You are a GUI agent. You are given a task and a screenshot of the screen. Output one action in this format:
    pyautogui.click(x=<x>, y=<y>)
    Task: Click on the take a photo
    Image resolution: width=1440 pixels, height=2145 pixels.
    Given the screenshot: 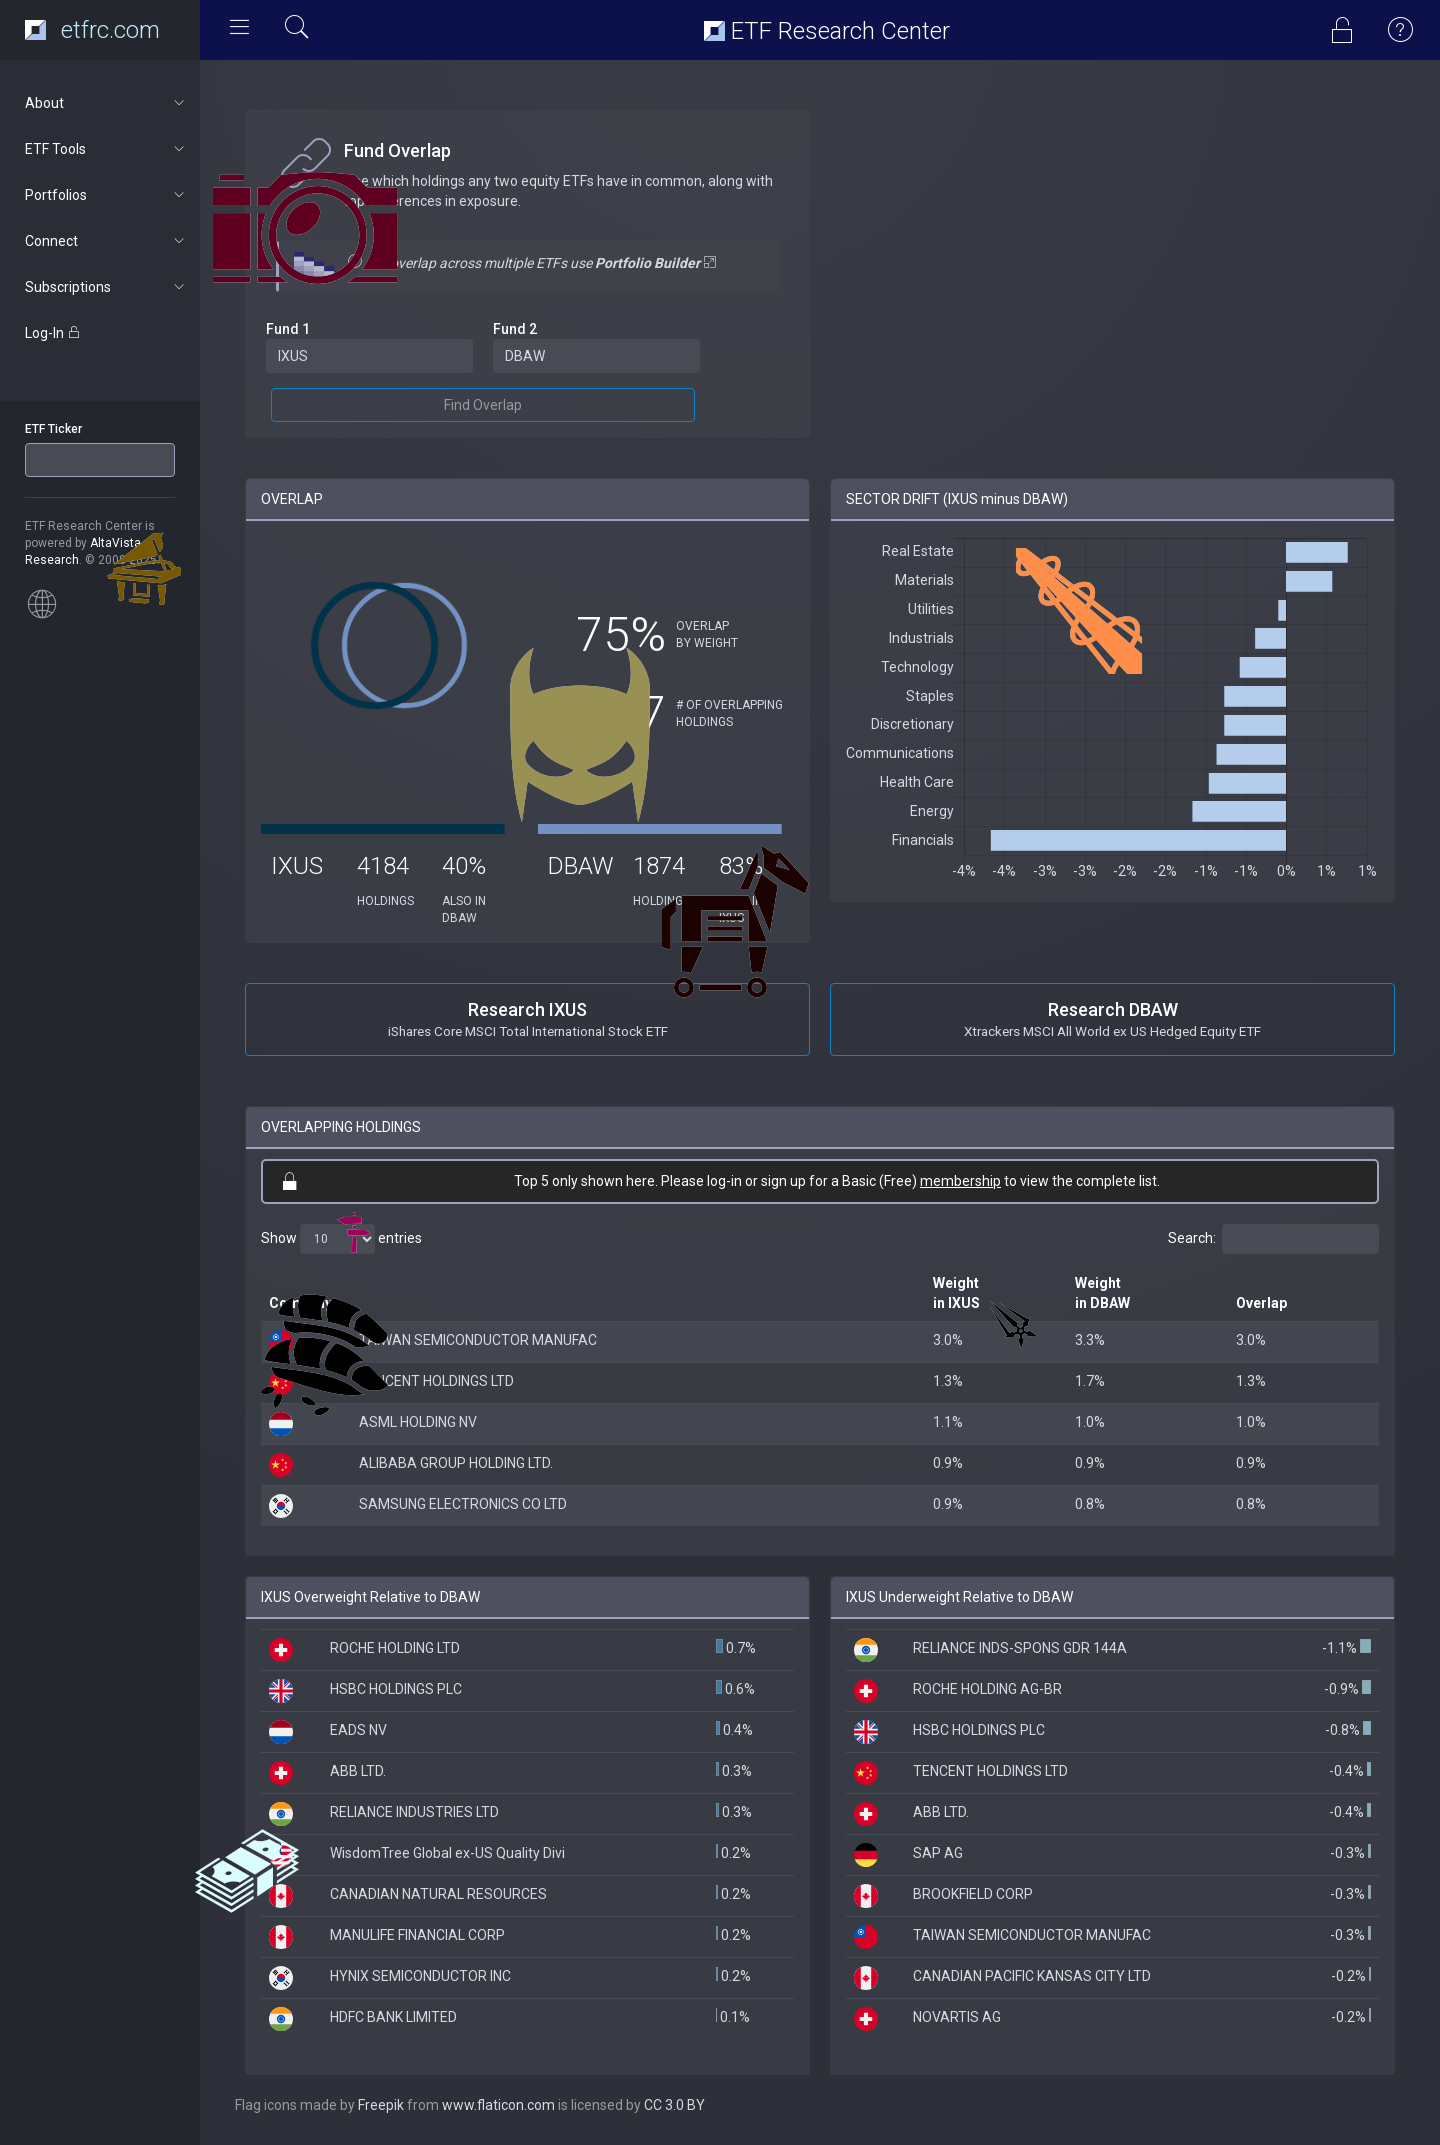 What is the action you would take?
    pyautogui.click(x=305, y=228)
    